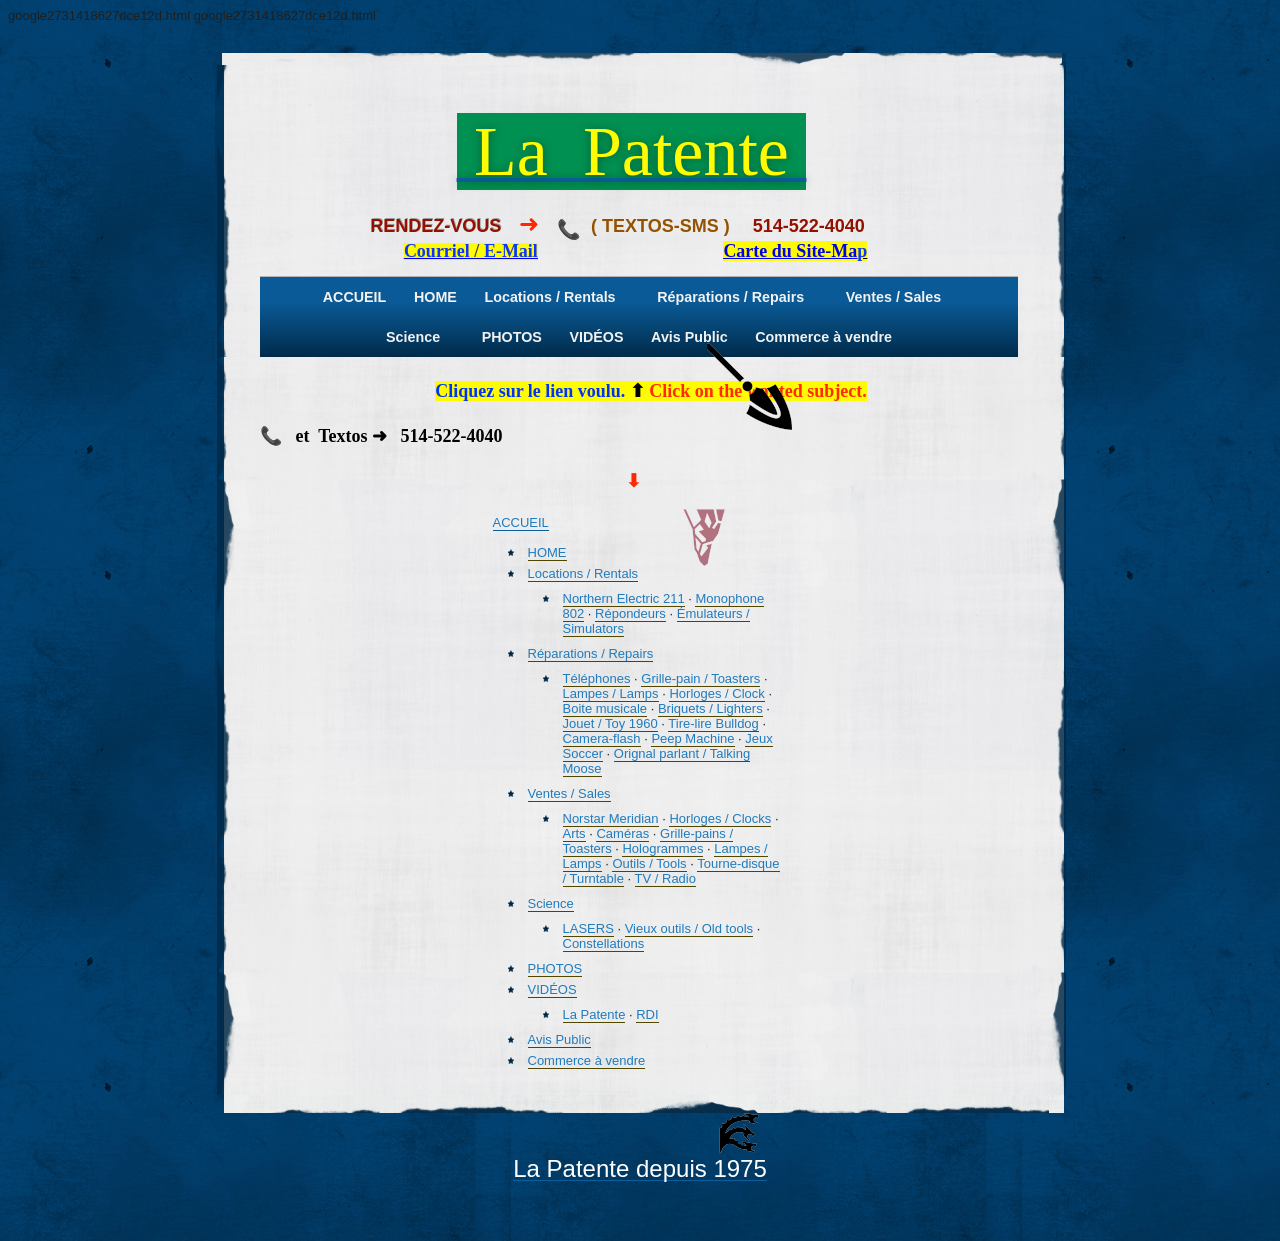  I want to click on equip arrow ammunition, so click(750, 387).